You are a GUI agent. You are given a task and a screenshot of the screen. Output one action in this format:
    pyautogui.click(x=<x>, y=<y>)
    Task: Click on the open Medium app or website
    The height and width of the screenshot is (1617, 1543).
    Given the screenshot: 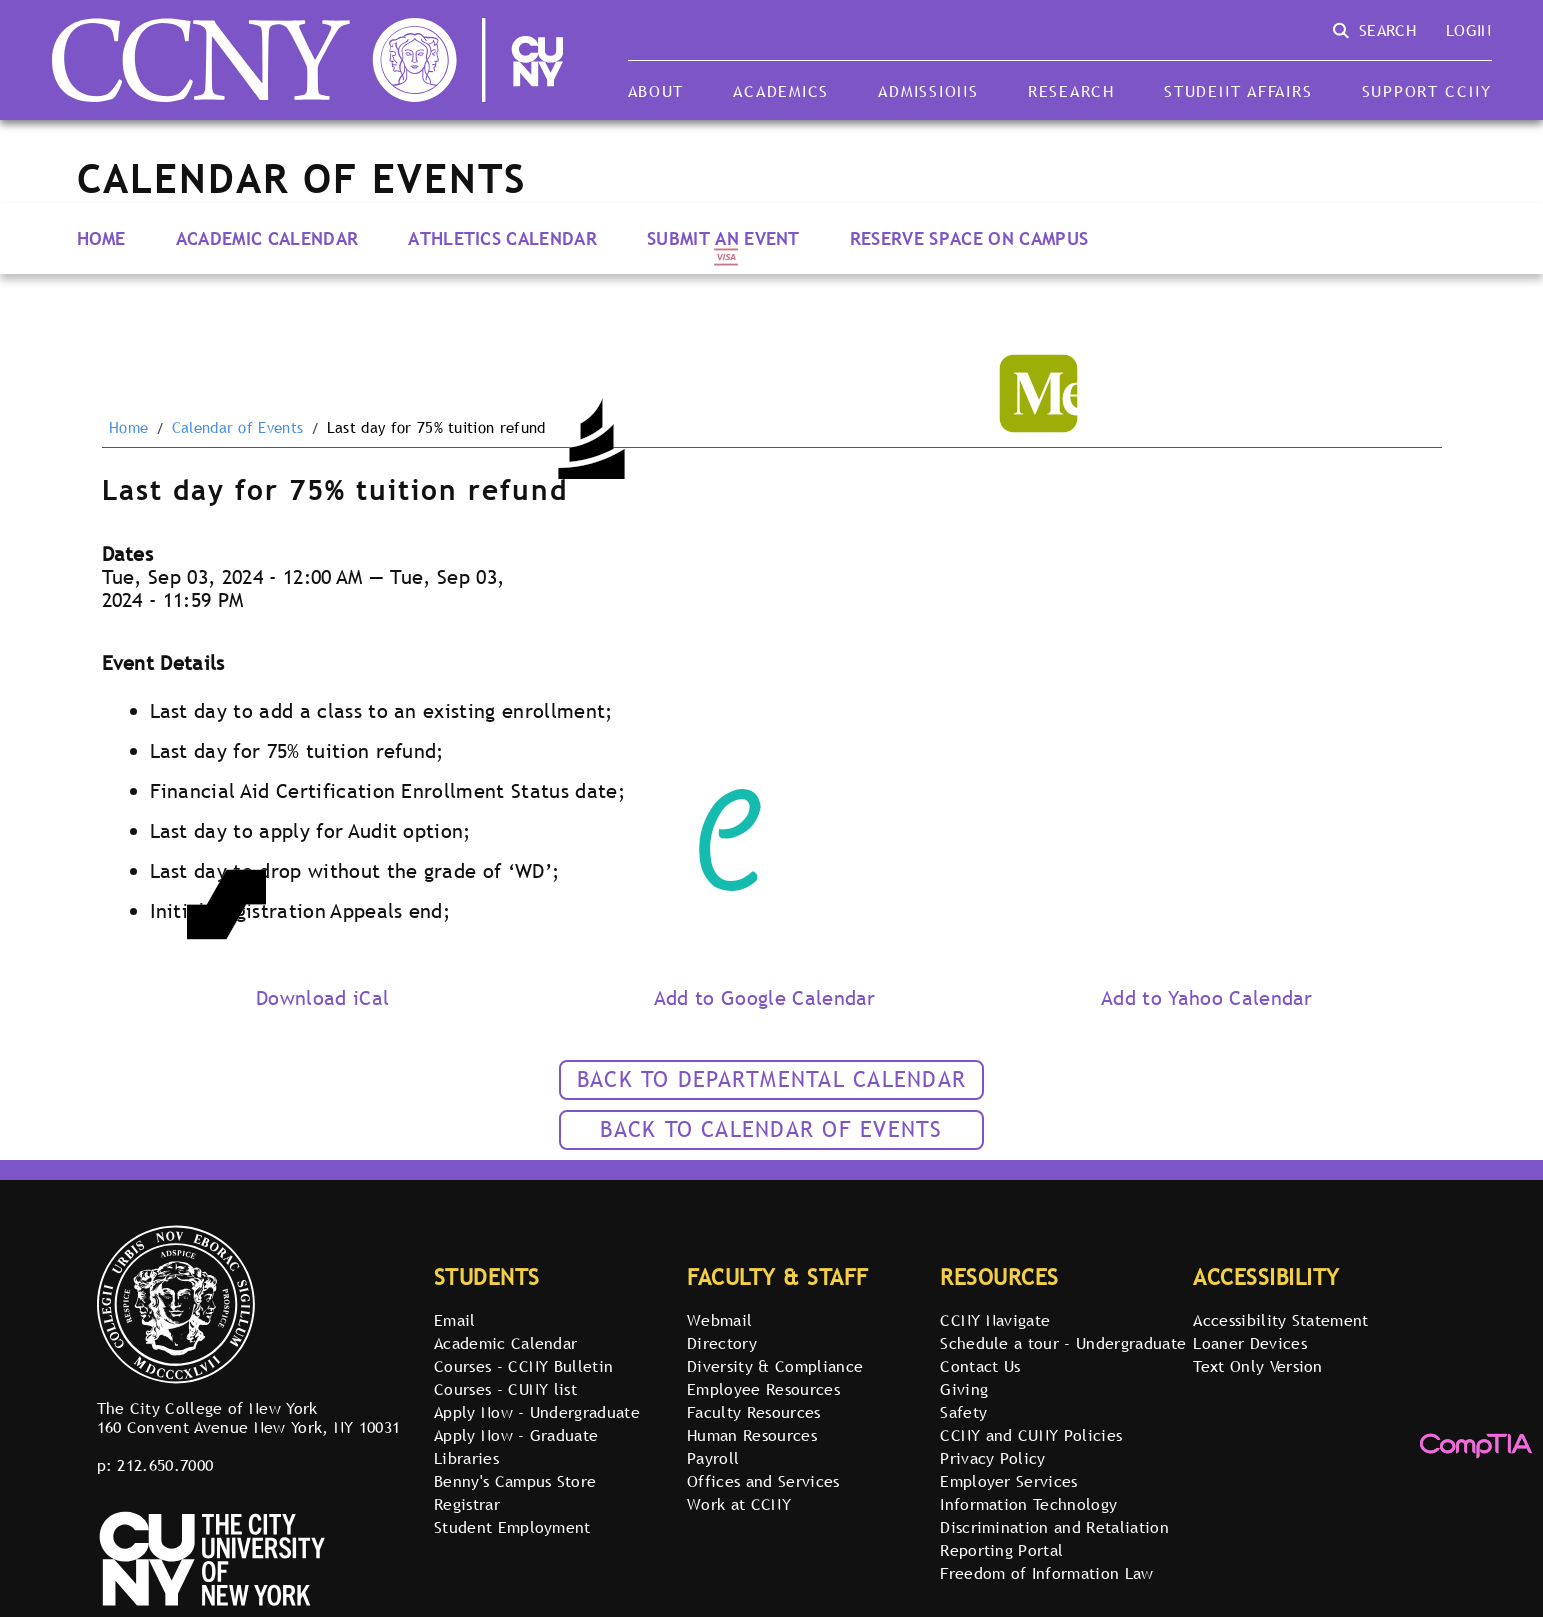 What is the action you would take?
    pyautogui.click(x=1038, y=393)
    